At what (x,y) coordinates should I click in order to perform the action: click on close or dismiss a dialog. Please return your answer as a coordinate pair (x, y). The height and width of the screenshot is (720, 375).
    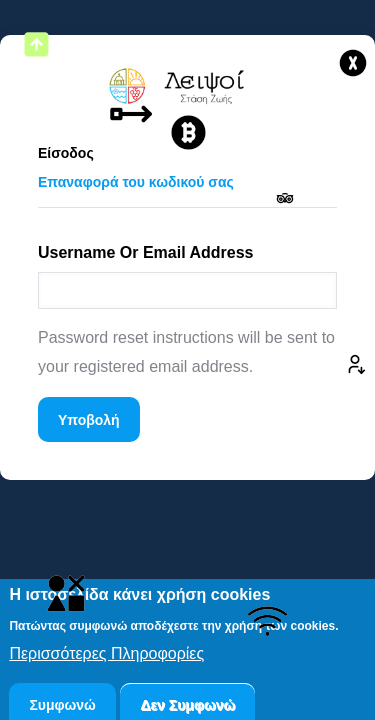
    Looking at the image, I should click on (353, 63).